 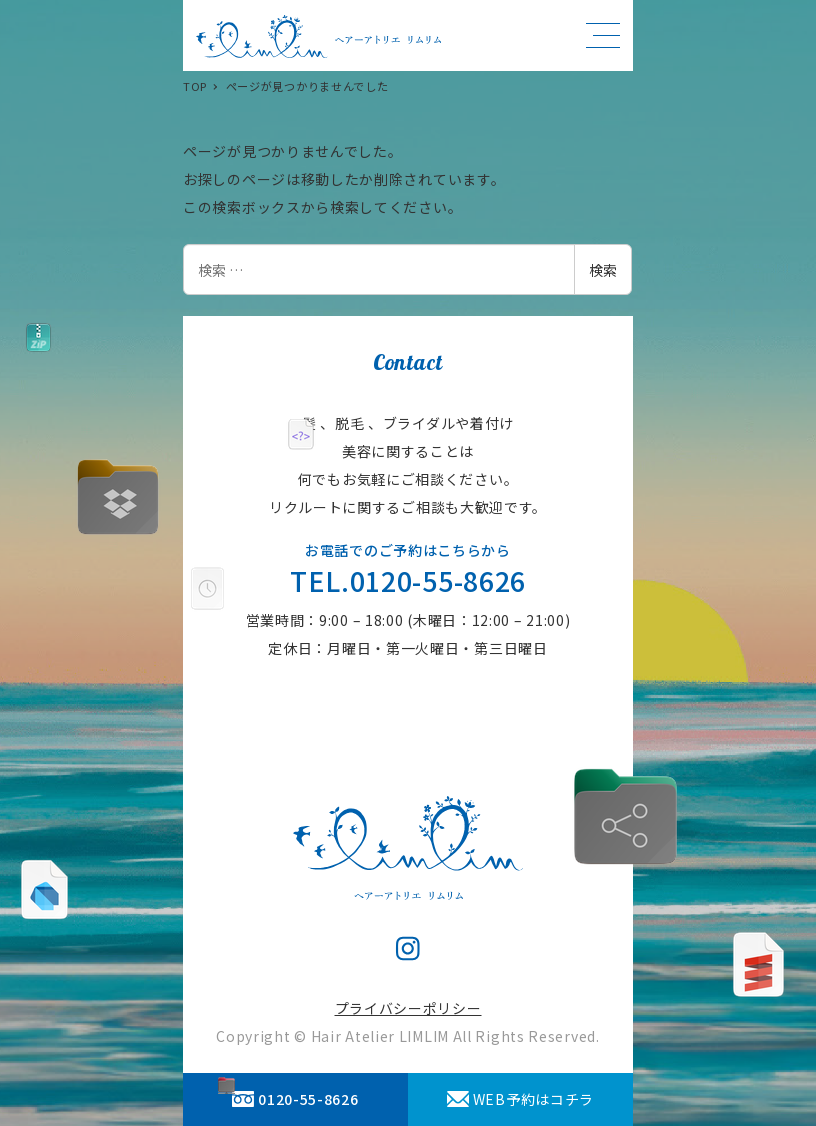 What do you see at coordinates (207, 588) in the screenshot?
I see `image is currently loading` at bounding box center [207, 588].